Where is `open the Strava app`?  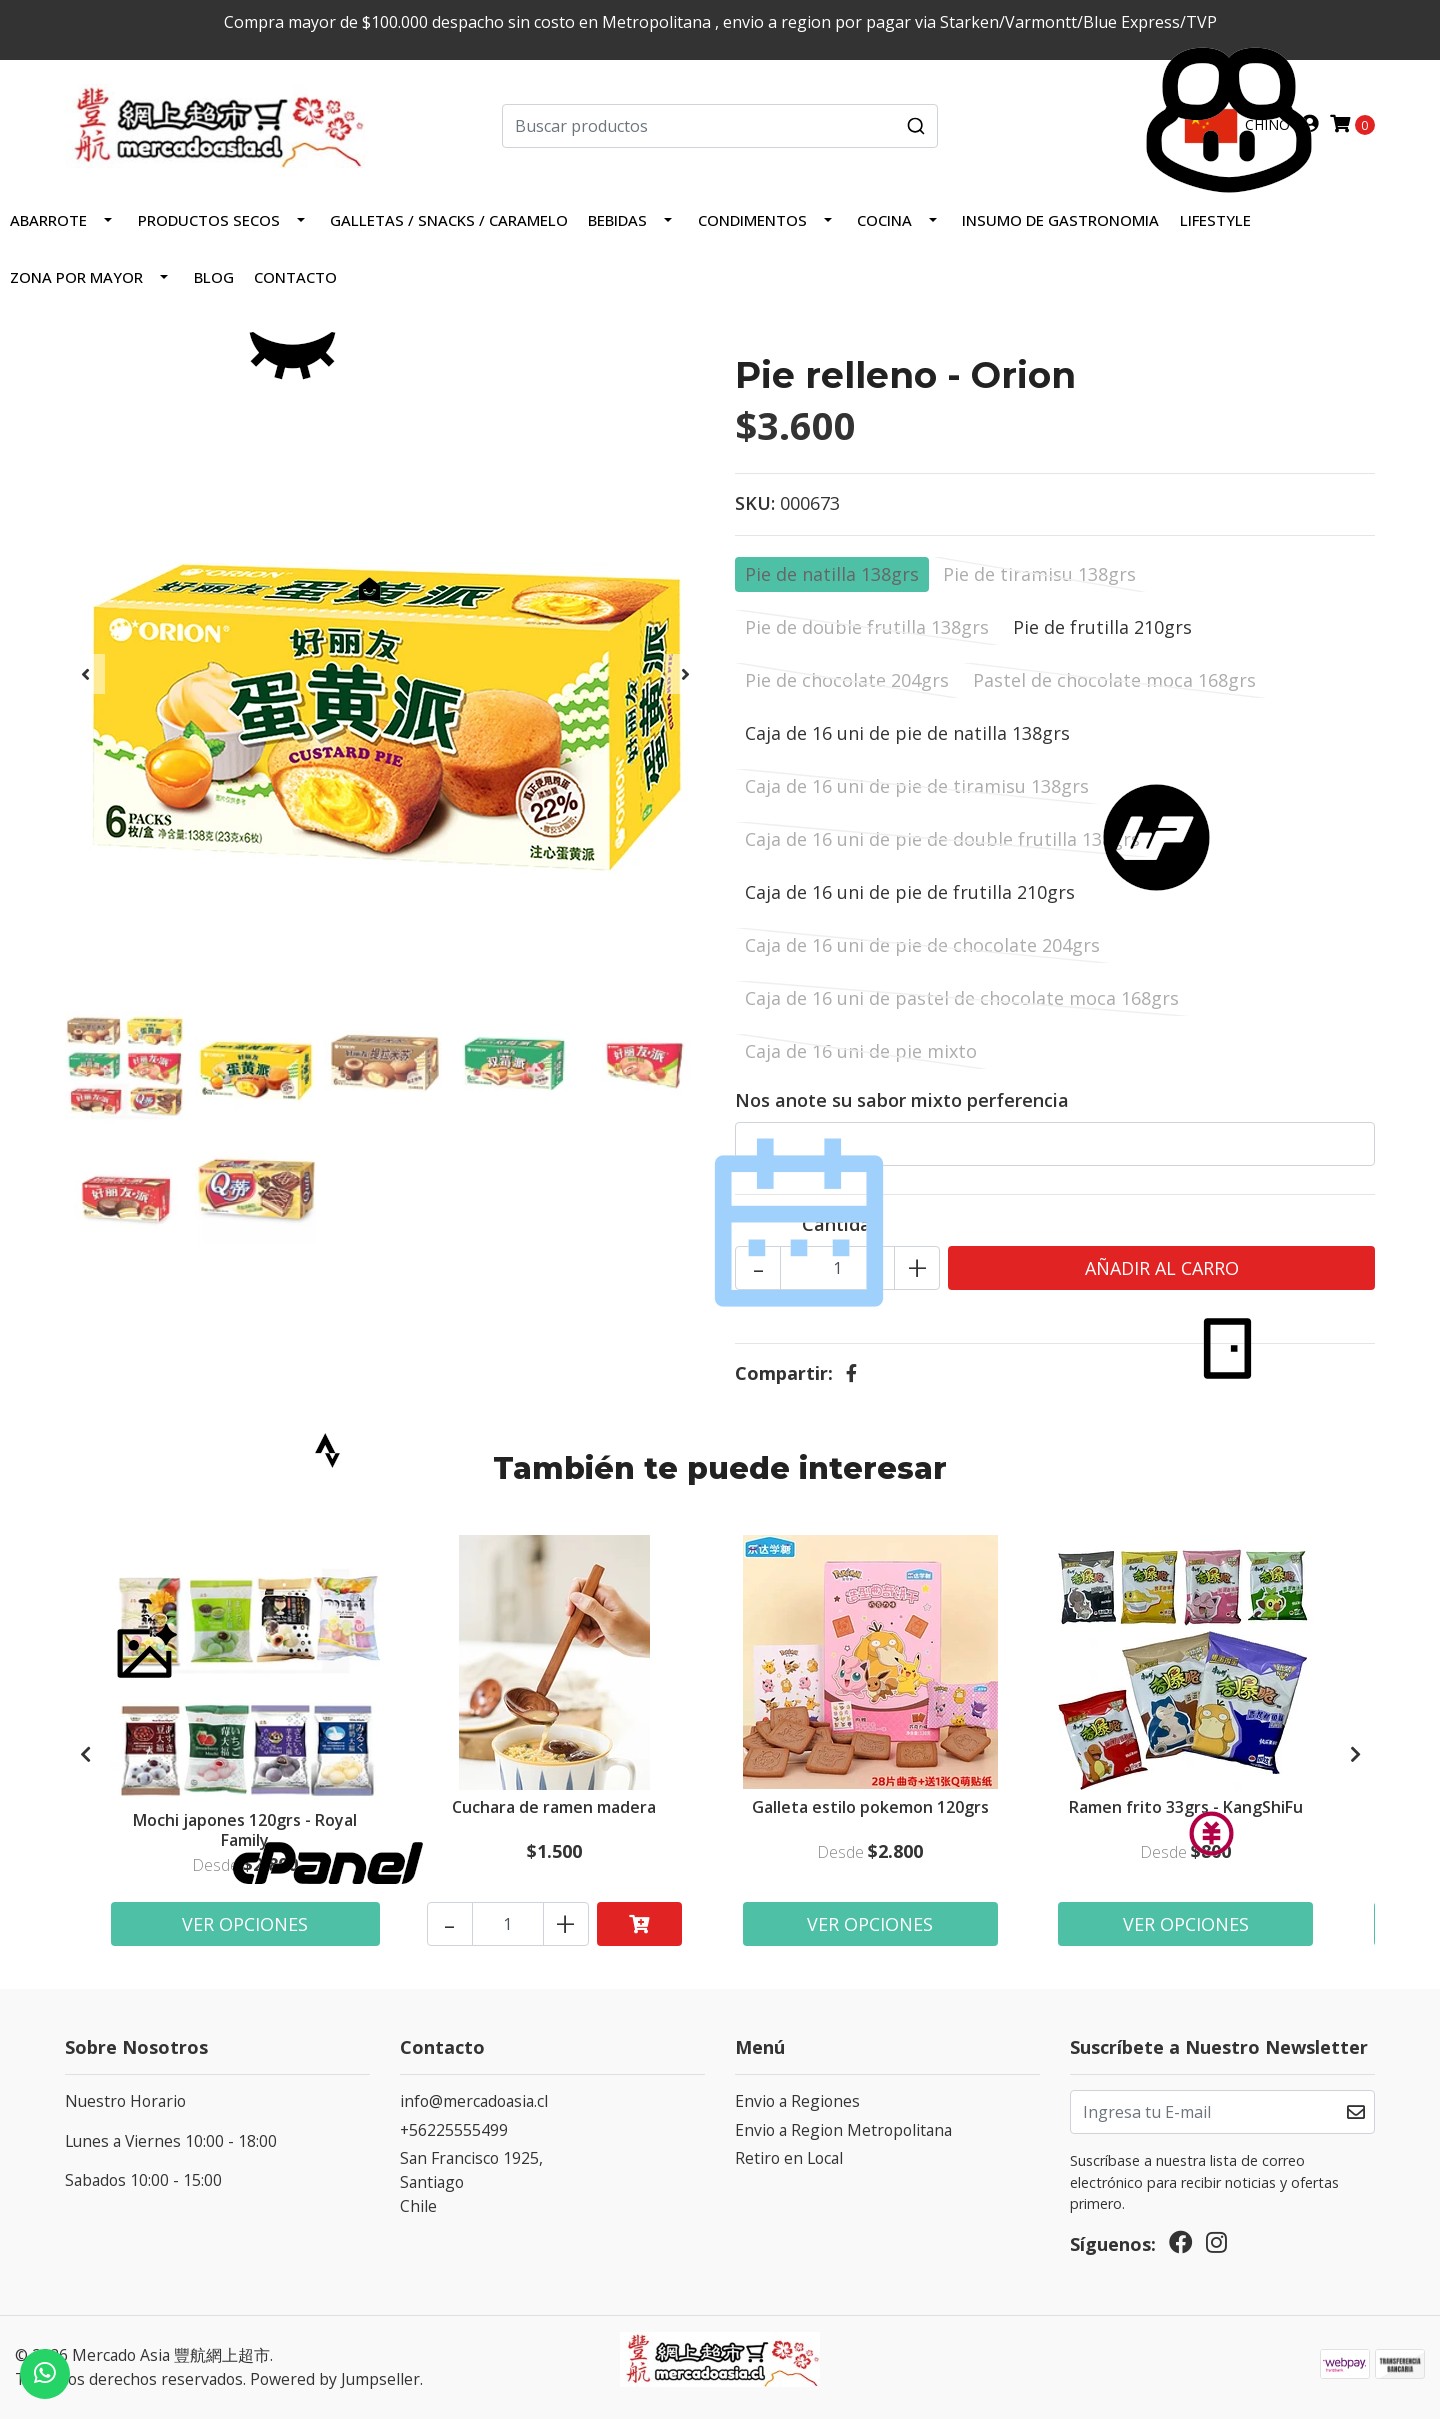 open the Strava app is located at coordinates (327, 1450).